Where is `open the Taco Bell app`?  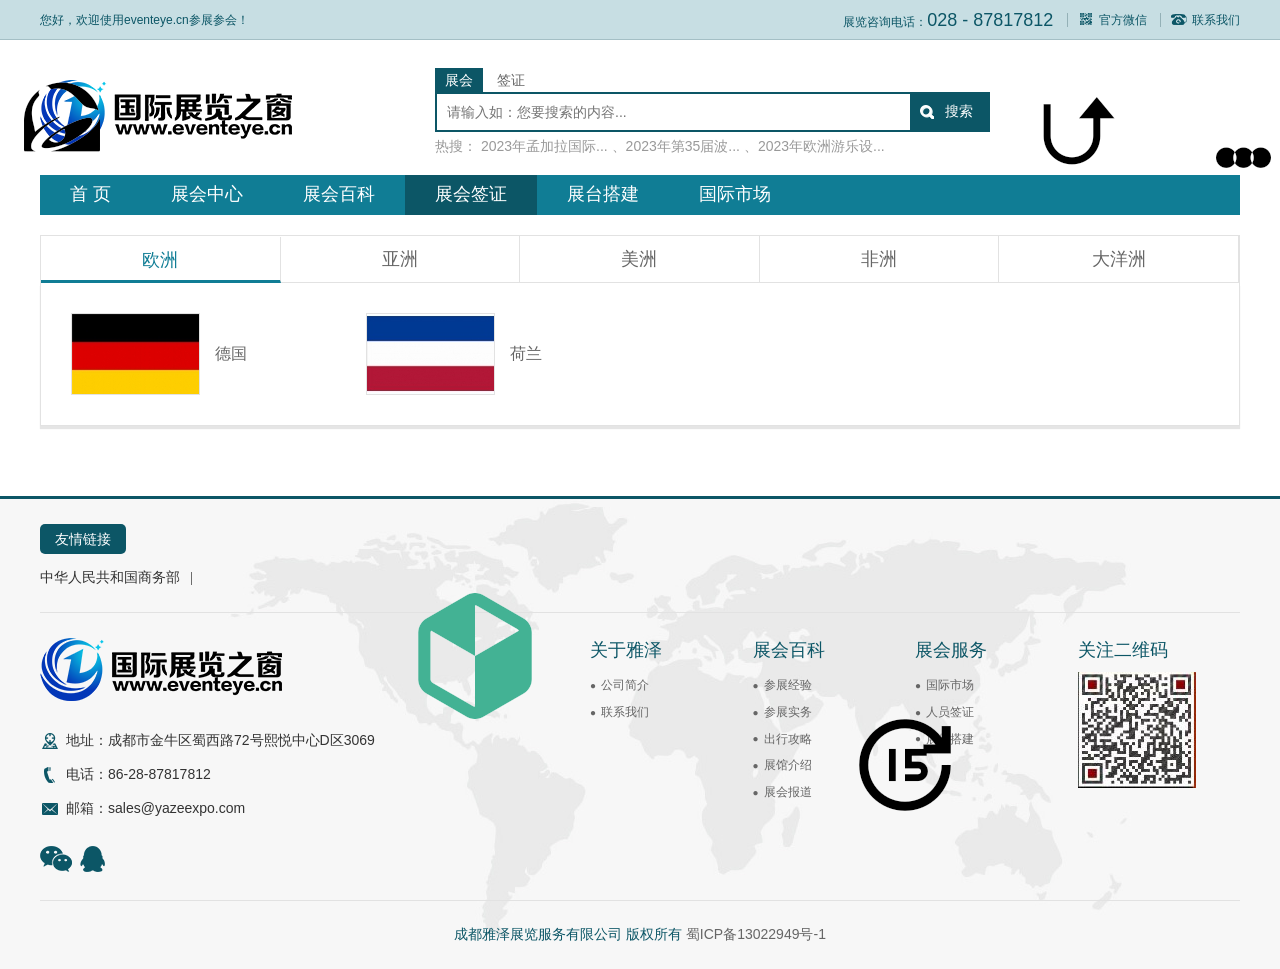
open the Taco Bell app is located at coordinates (62, 117).